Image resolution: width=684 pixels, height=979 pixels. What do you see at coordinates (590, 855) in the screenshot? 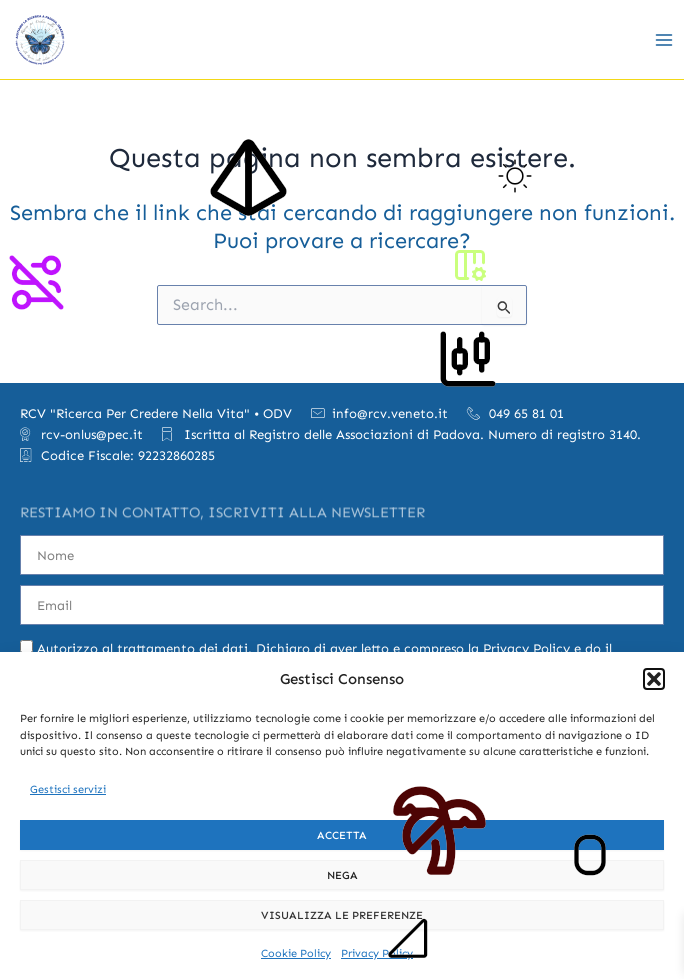
I see `the letter "o" character or text indicator` at bounding box center [590, 855].